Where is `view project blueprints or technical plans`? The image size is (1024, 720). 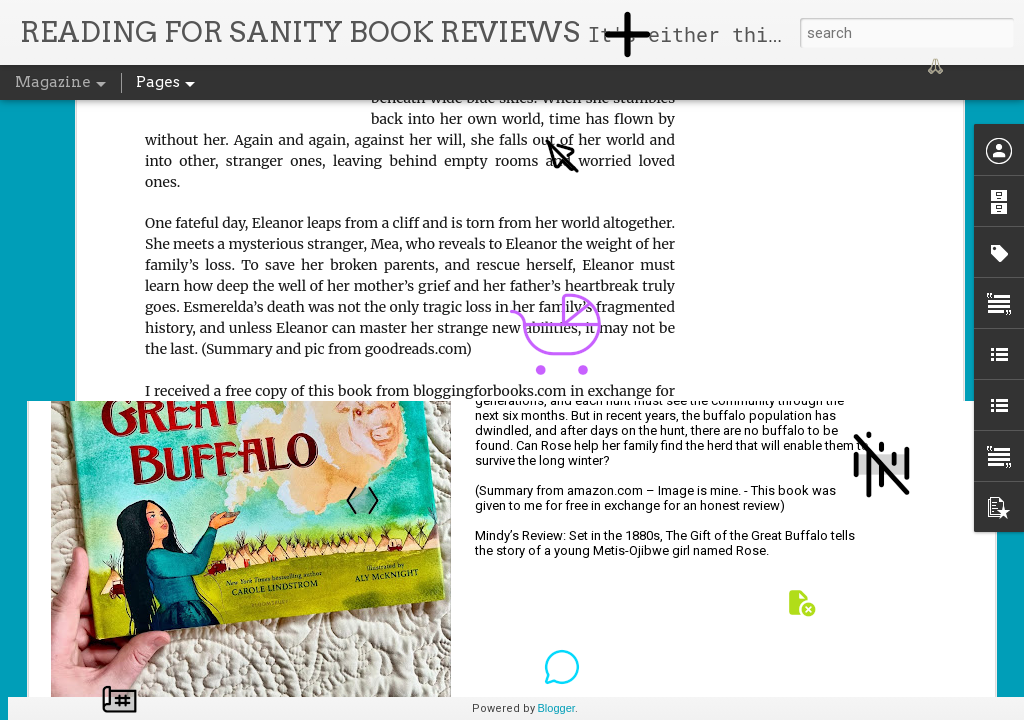 view project blueprints or technical plans is located at coordinates (119, 700).